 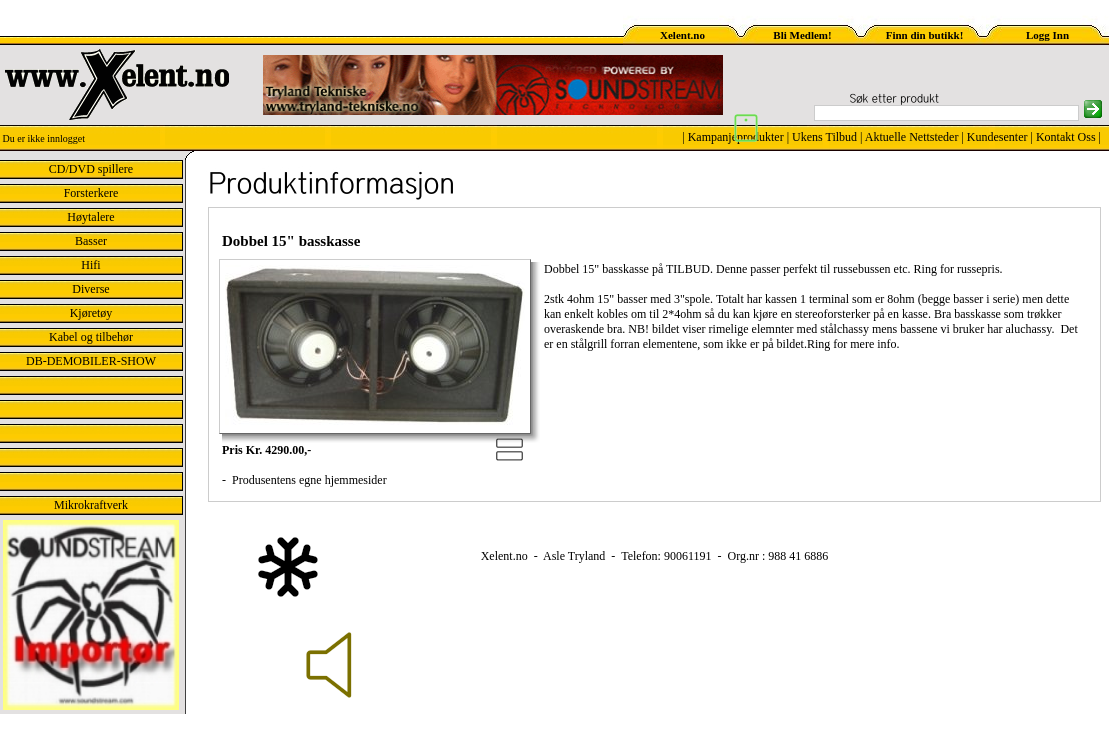 I want to click on tablet device with front-facing camera, so click(x=746, y=128).